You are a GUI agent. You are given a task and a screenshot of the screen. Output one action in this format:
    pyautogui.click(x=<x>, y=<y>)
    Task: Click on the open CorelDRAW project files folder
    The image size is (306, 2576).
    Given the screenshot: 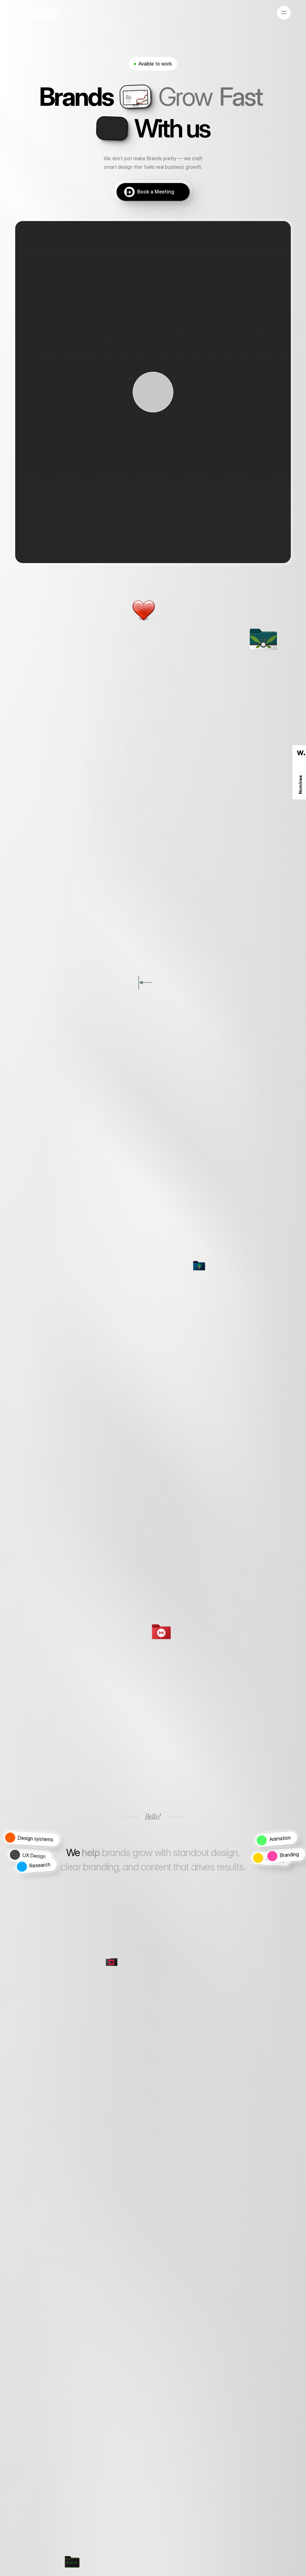 What is the action you would take?
    pyautogui.click(x=199, y=1266)
    